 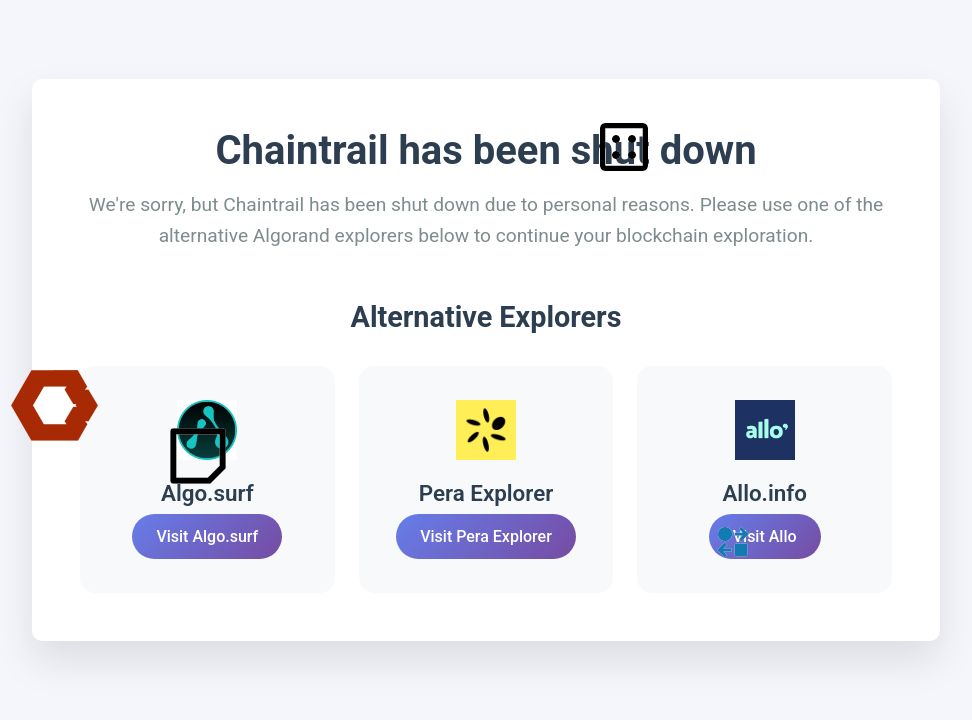 I want to click on randomize or shuffle content, so click(x=624, y=147).